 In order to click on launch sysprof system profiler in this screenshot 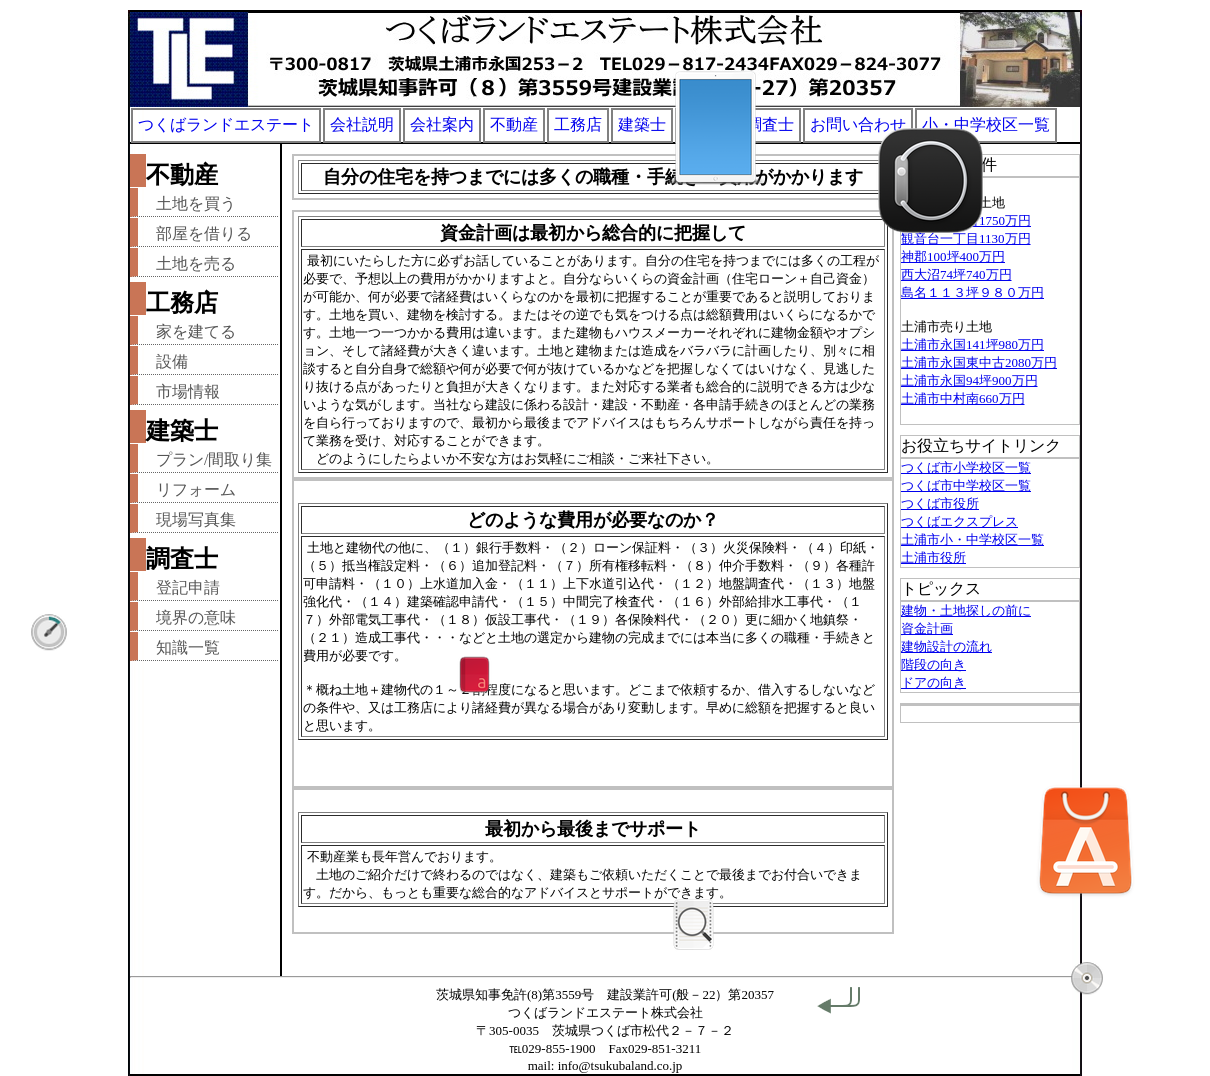, I will do `click(49, 632)`.